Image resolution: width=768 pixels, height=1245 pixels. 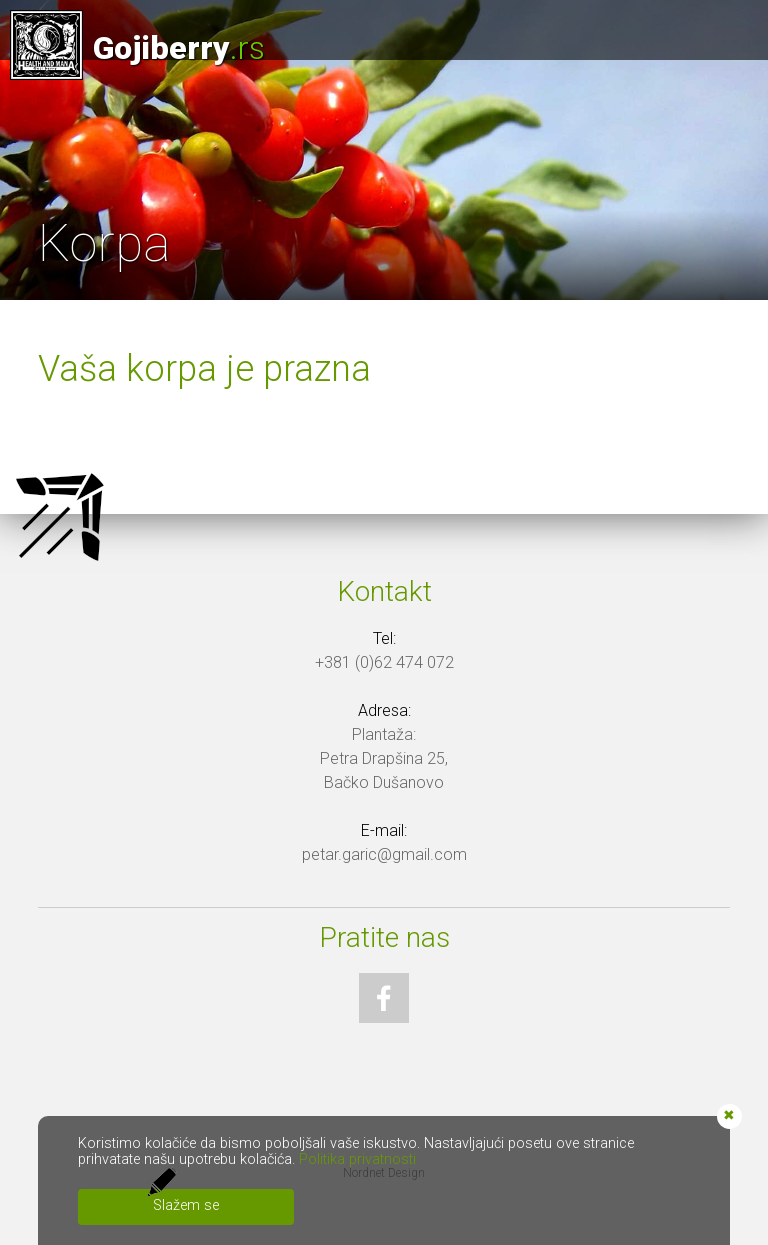 I want to click on highlight or mark important text, so click(x=162, y=1182).